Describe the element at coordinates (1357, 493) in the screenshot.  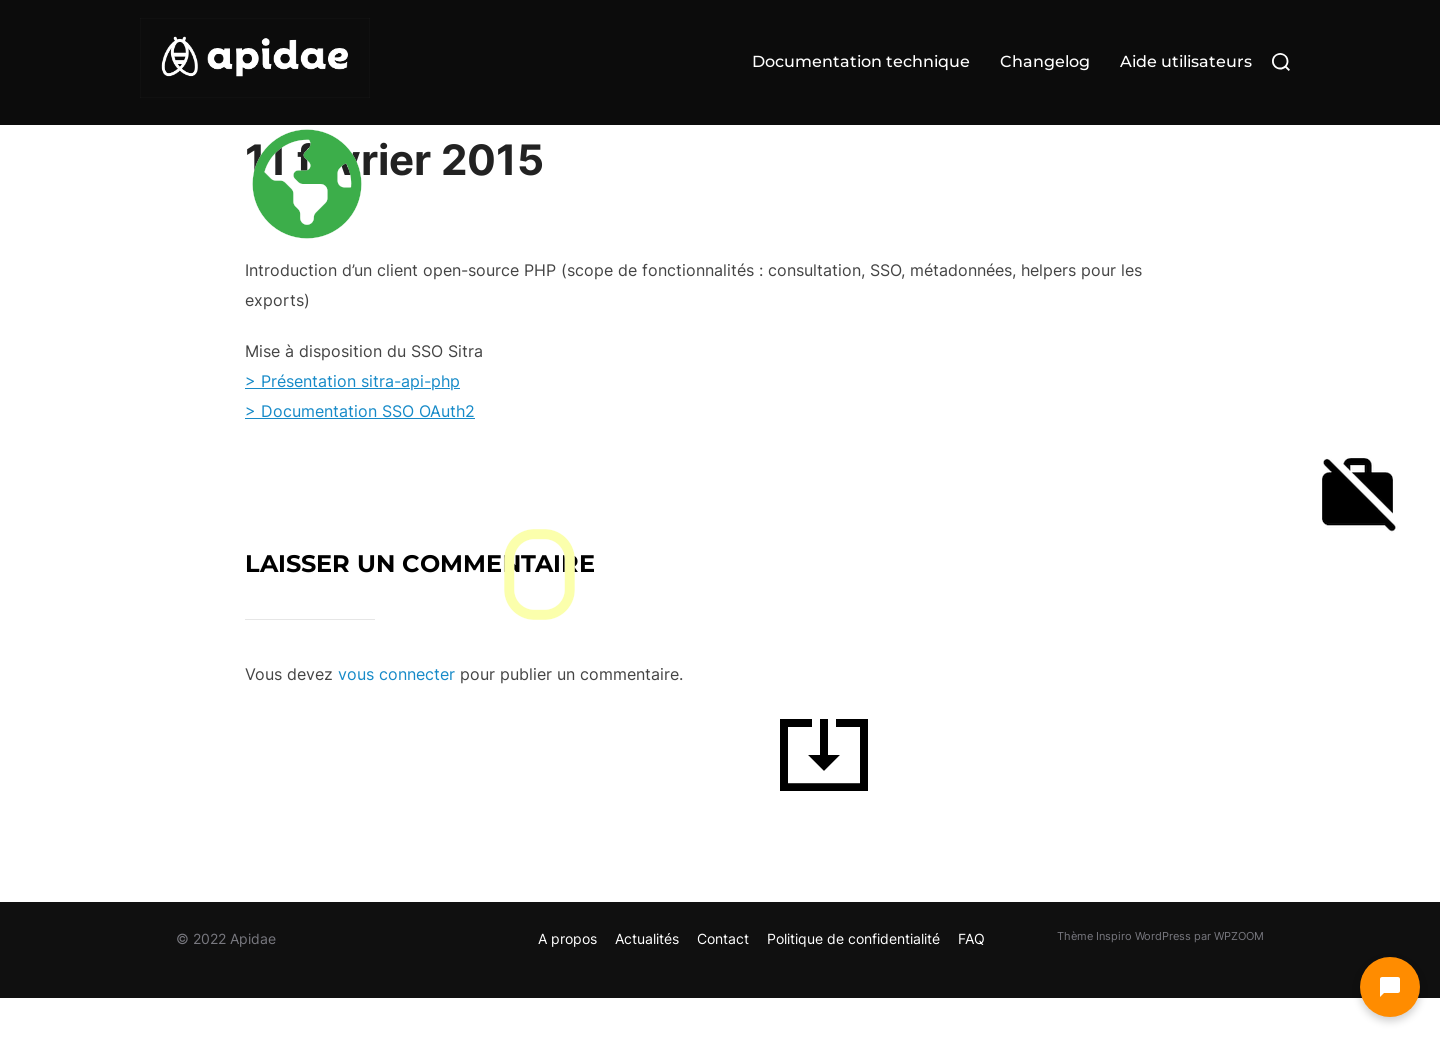
I see `disable work mode or work profile` at that location.